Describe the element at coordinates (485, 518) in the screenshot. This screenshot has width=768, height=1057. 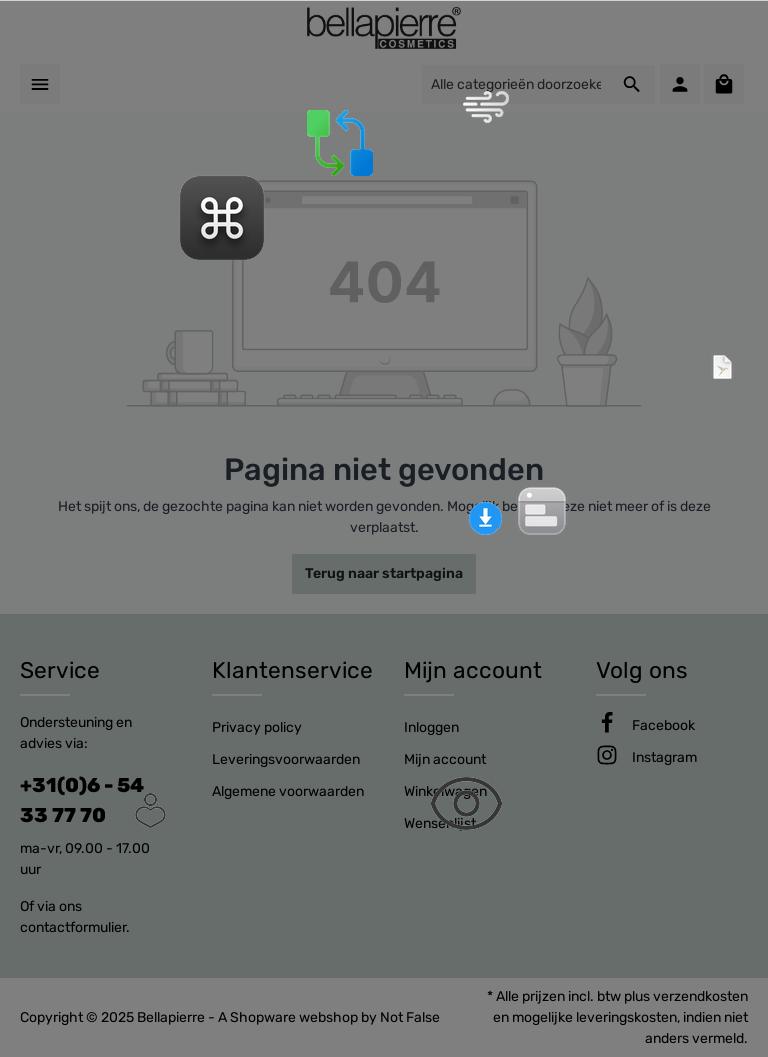
I see `indicates a downloaded or downloading file` at that location.